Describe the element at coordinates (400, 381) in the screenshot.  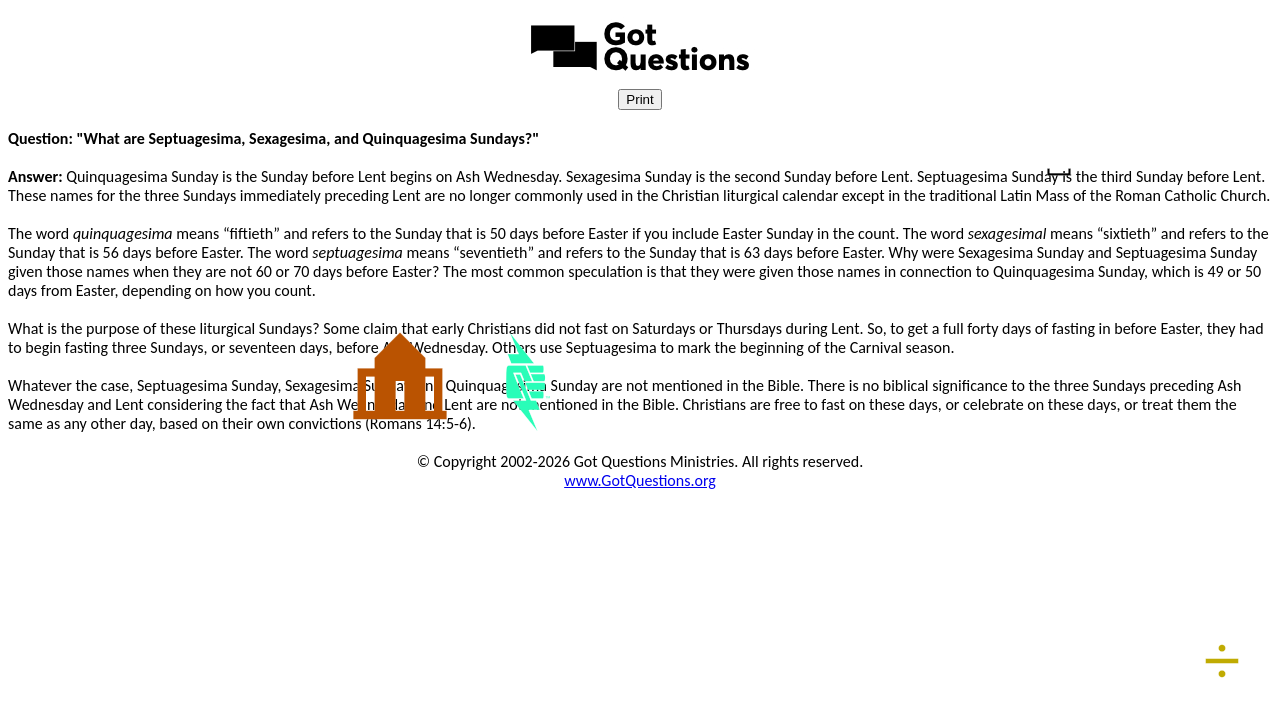
I see `access education or school-related features` at that location.